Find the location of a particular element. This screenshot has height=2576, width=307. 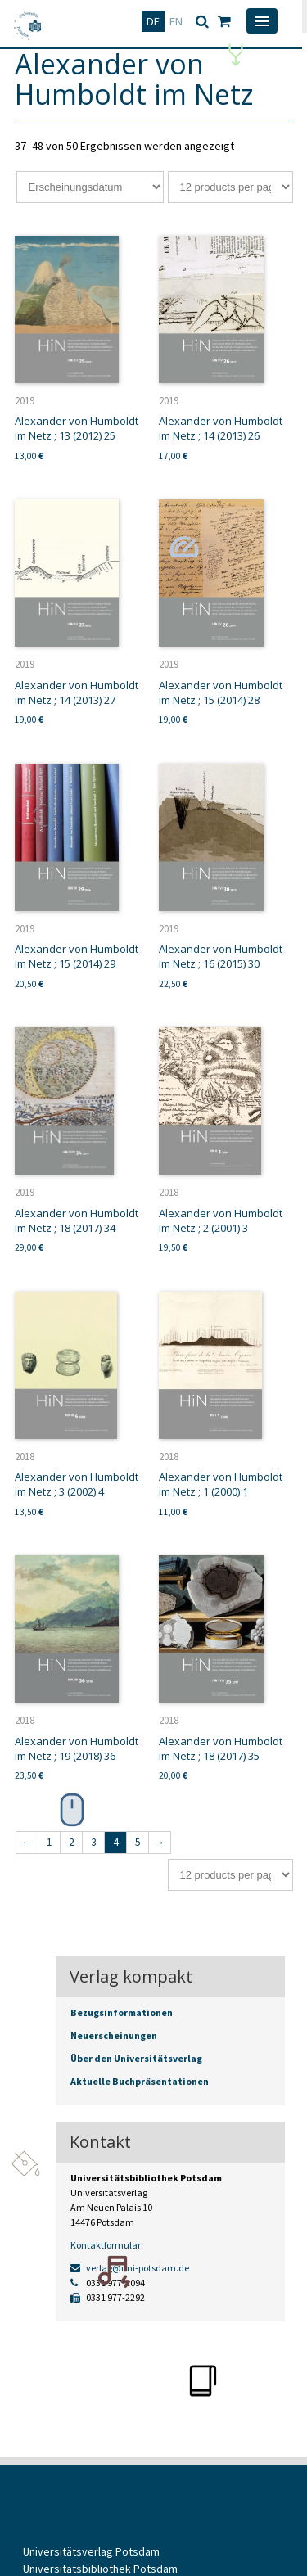

indicates loading or processing in progress is located at coordinates (44, 815).